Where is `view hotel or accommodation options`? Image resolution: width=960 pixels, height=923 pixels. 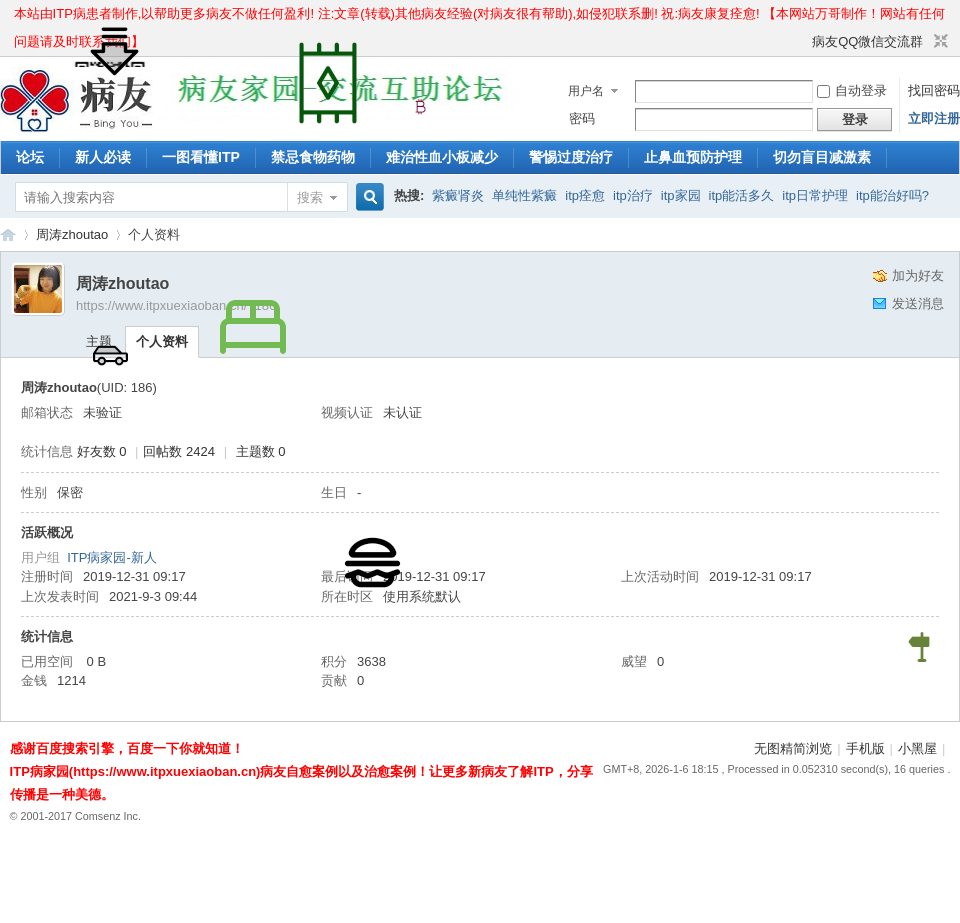 view hotel or accommodation options is located at coordinates (253, 327).